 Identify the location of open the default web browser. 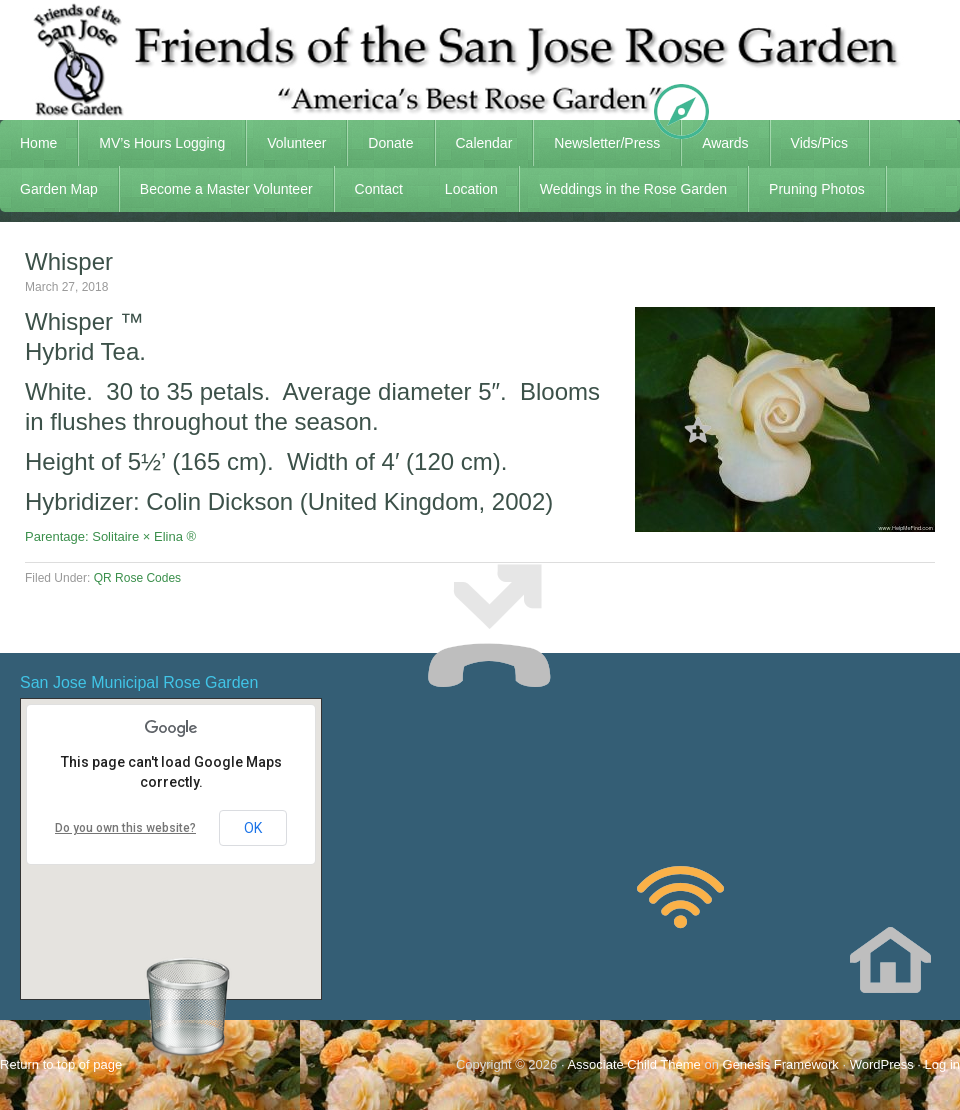
(681, 111).